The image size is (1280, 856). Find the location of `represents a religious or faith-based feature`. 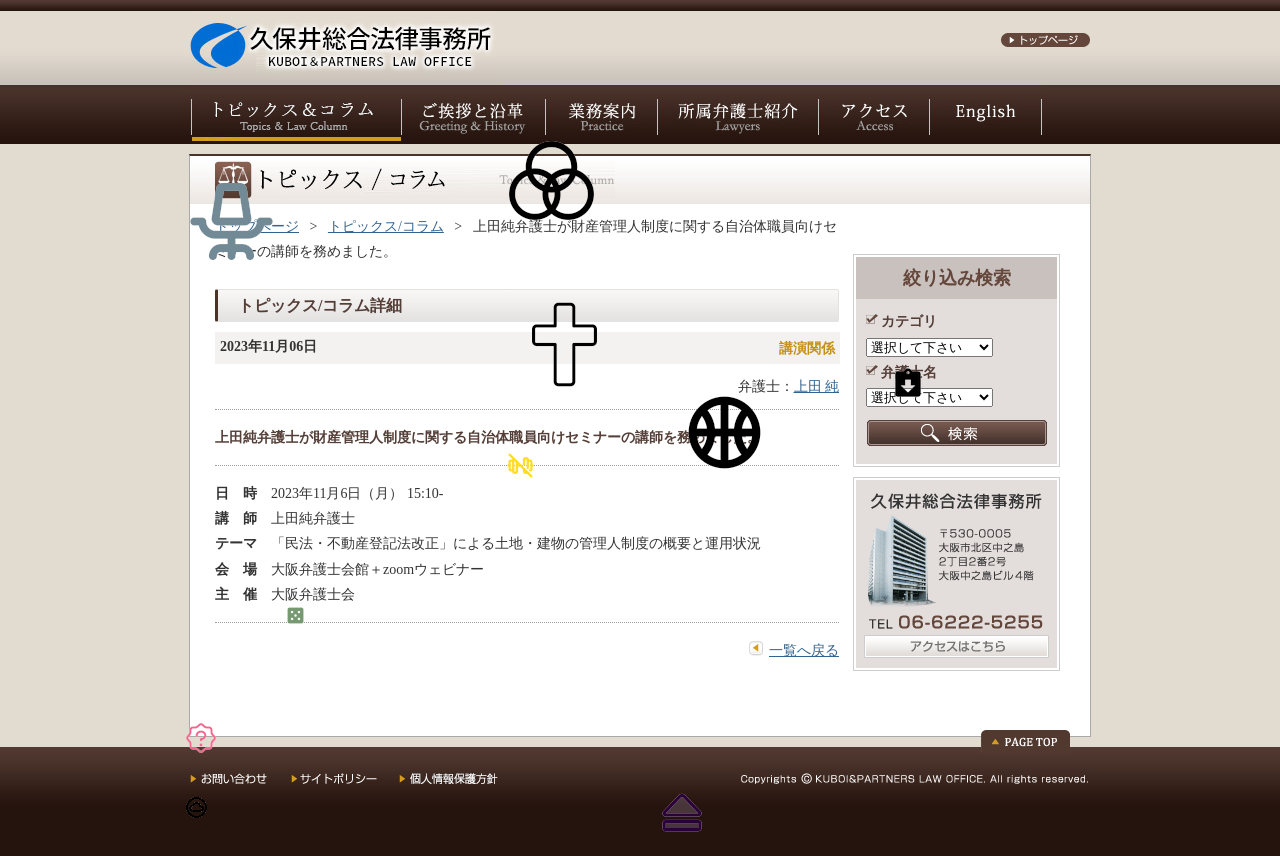

represents a religious or faith-based feature is located at coordinates (564, 344).